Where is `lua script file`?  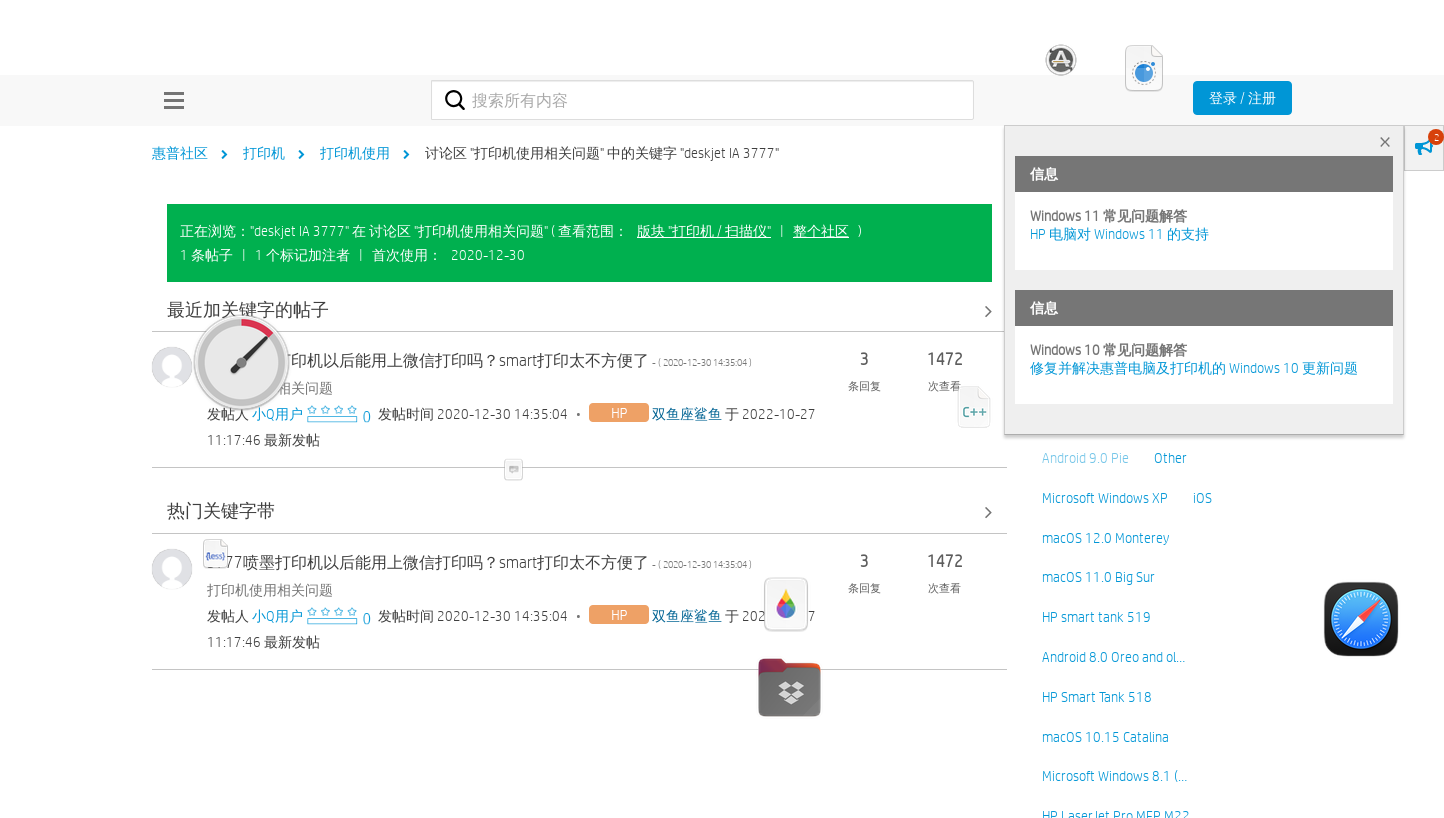 lua script file is located at coordinates (1144, 68).